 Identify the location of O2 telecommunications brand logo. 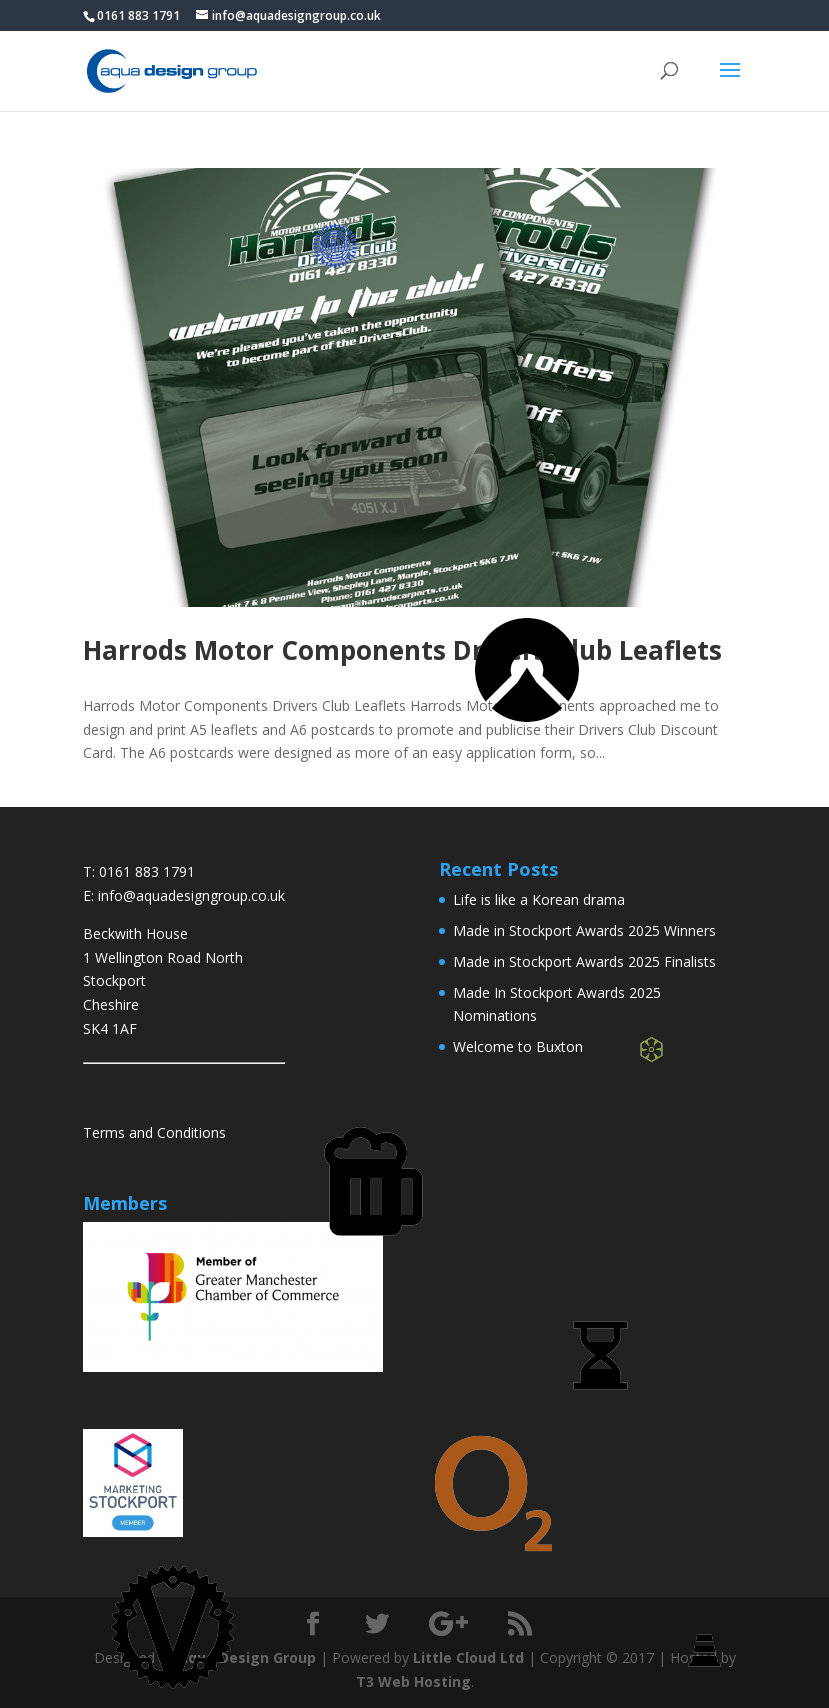
(493, 1493).